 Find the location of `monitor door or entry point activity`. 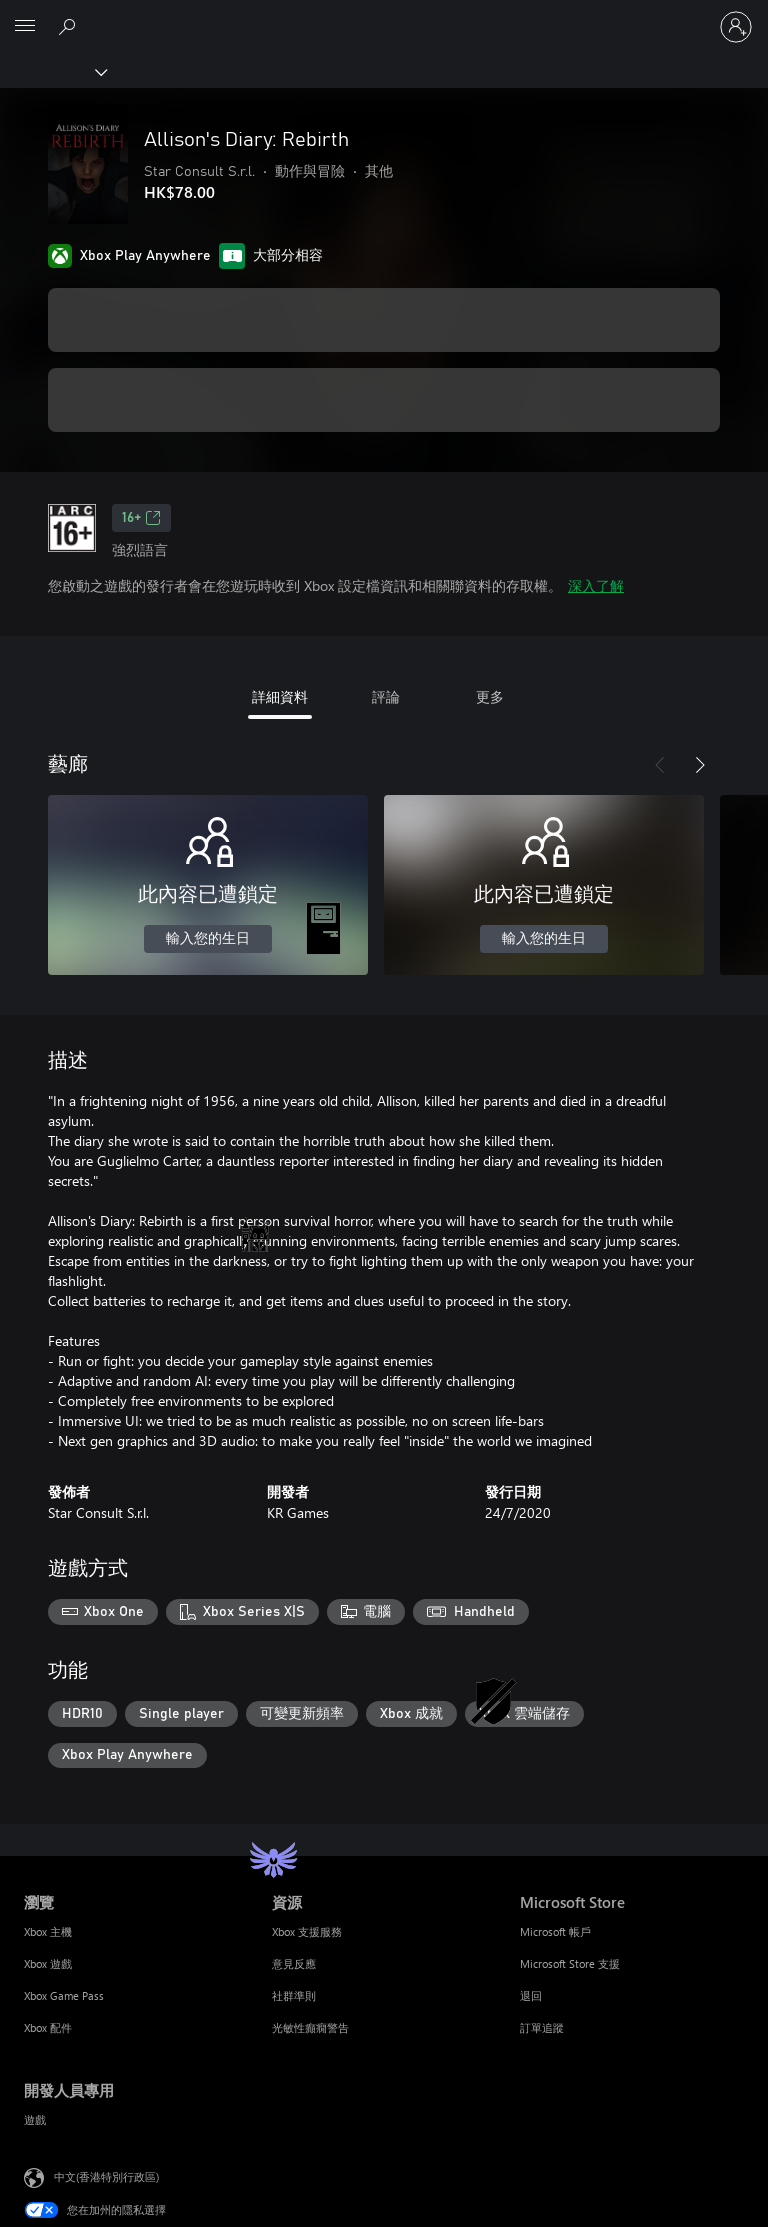

monitor door or entry point activity is located at coordinates (323, 928).